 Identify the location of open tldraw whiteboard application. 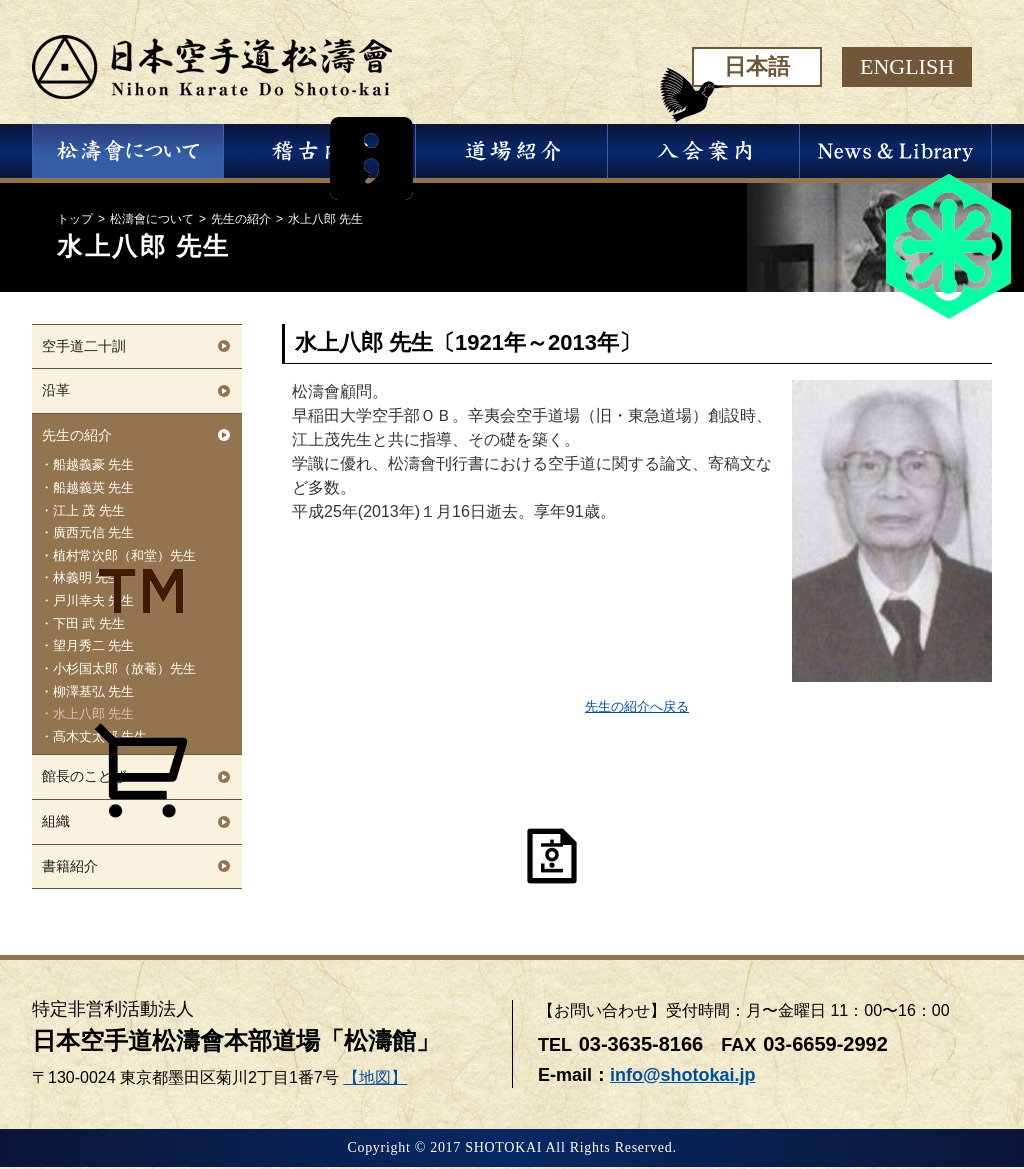
(371, 158).